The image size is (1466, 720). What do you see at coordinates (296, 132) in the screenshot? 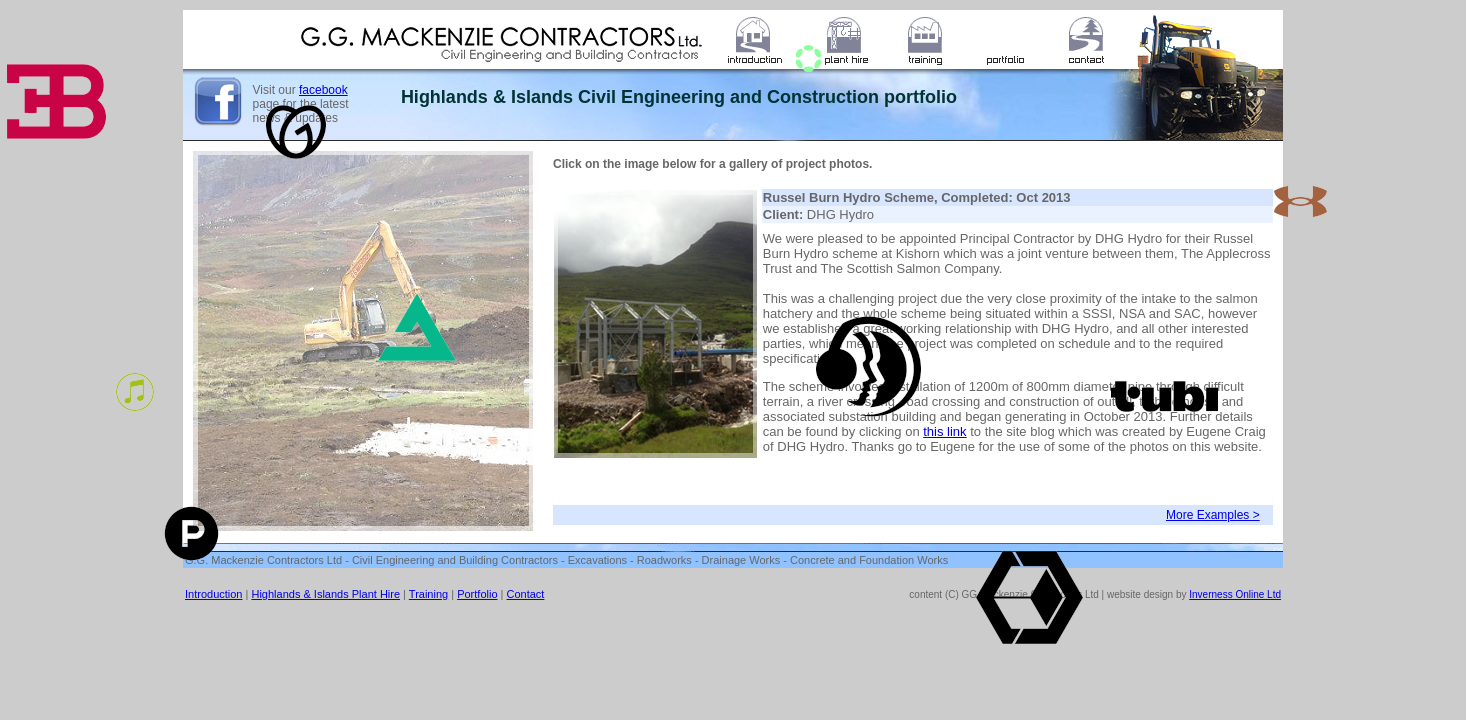
I see `visit GoDaddy website or services` at bounding box center [296, 132].